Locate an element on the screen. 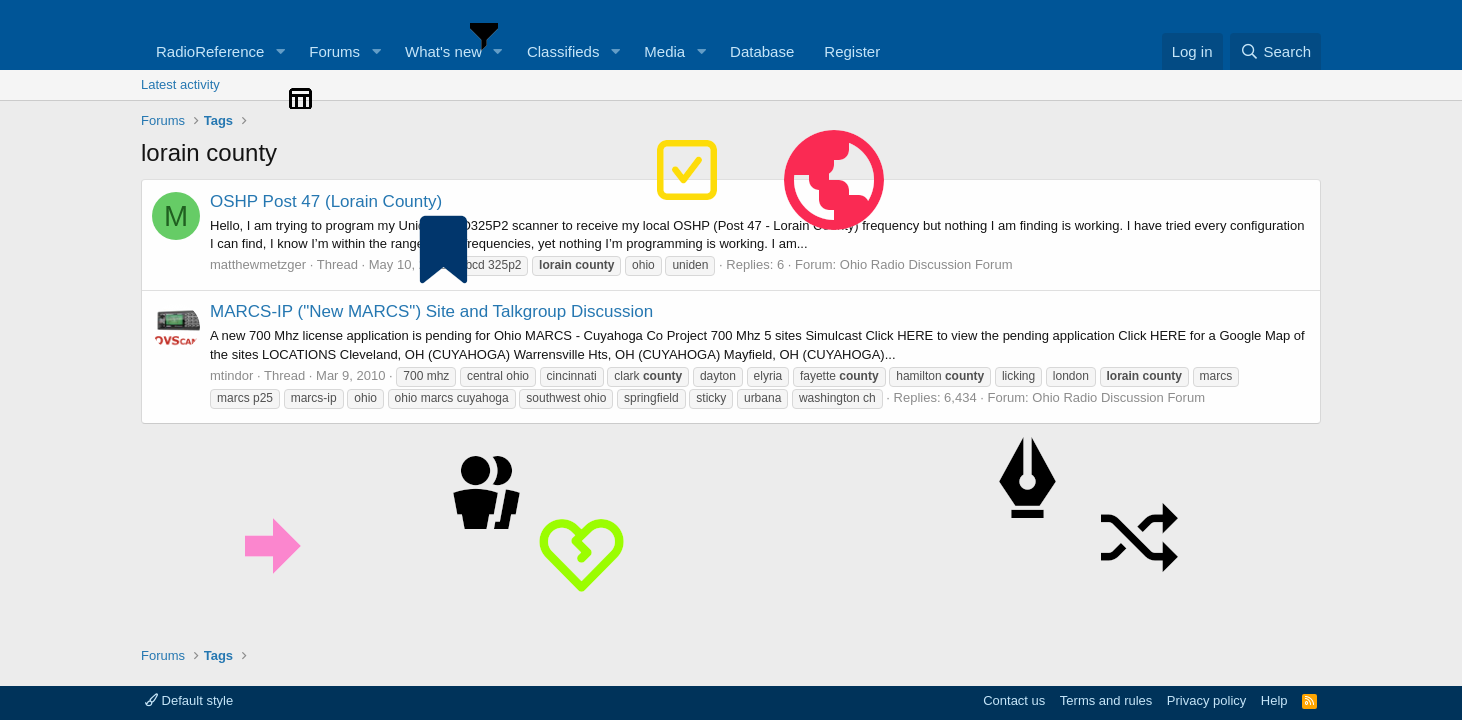 This screenshot has width=1462, height=720. navigate to the next item or screen is located at coordinates (273, 546).